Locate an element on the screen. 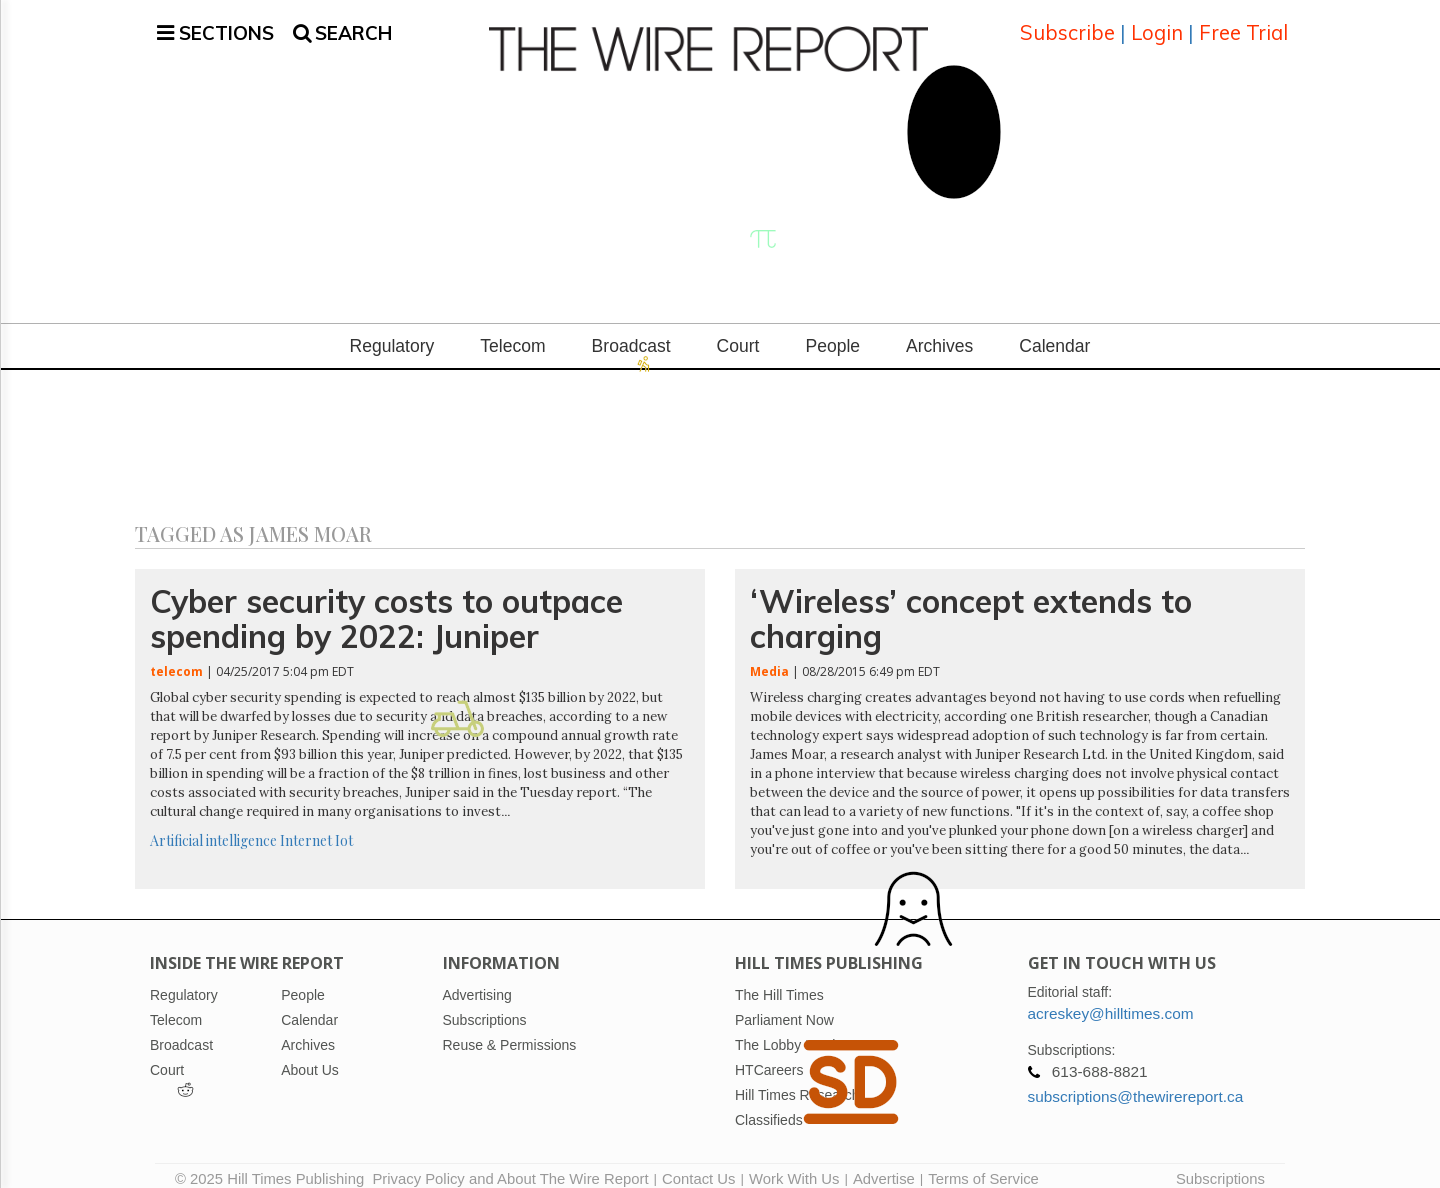 The width and height of the screenshot is (1440, 1188). indicates standard definition video quality is located at coordinates (851, 1082).